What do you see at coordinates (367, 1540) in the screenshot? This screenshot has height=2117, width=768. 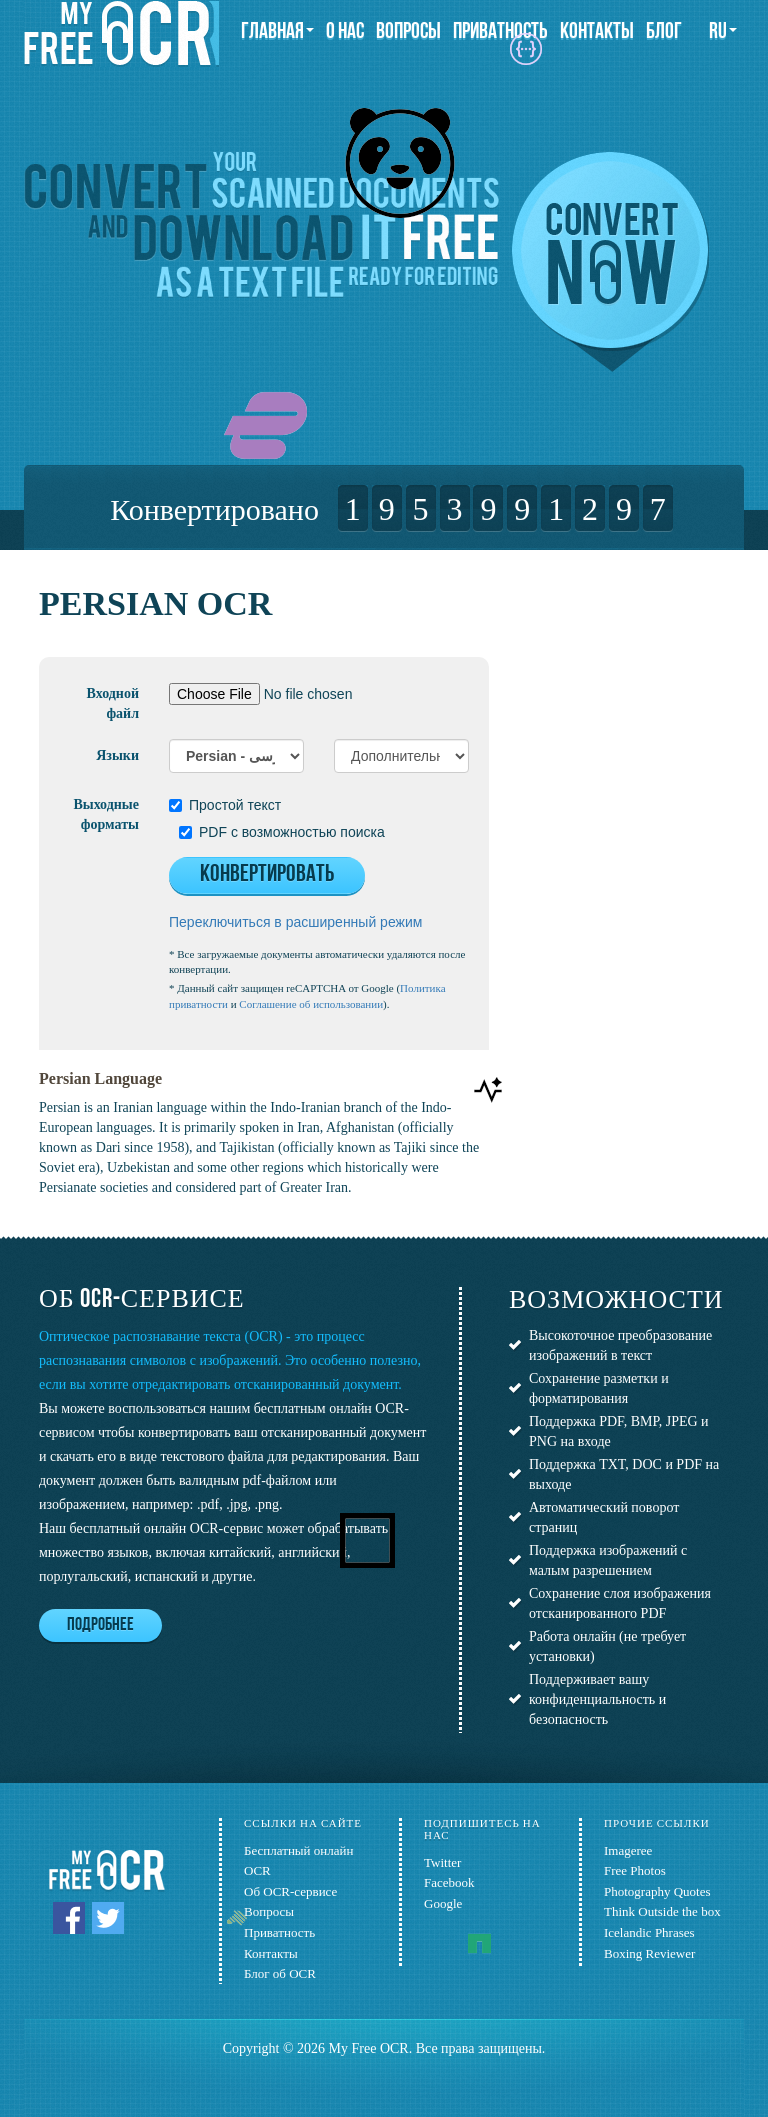 I see `open CodeSandbox development environment` at bounding box center [367, 1540].